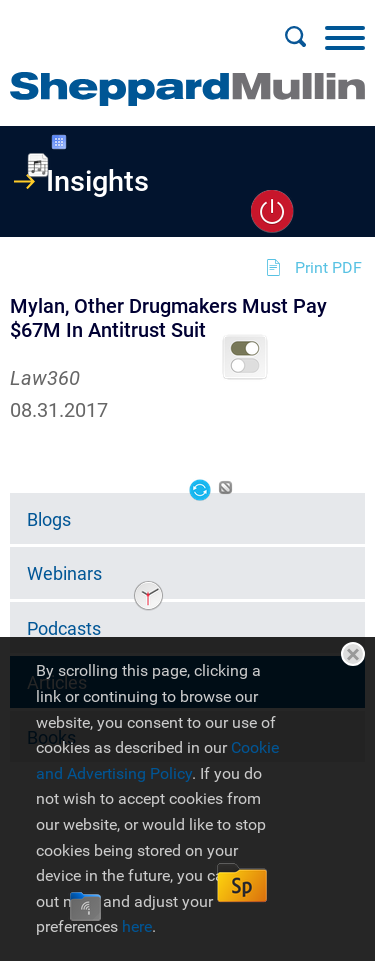 Image resolution: width=375 pixels, height=961 pixels. What do you see at coordinates (273, 212) in the screenshot?
I see `shut down or power off the system` at bounding box center [273, 212].